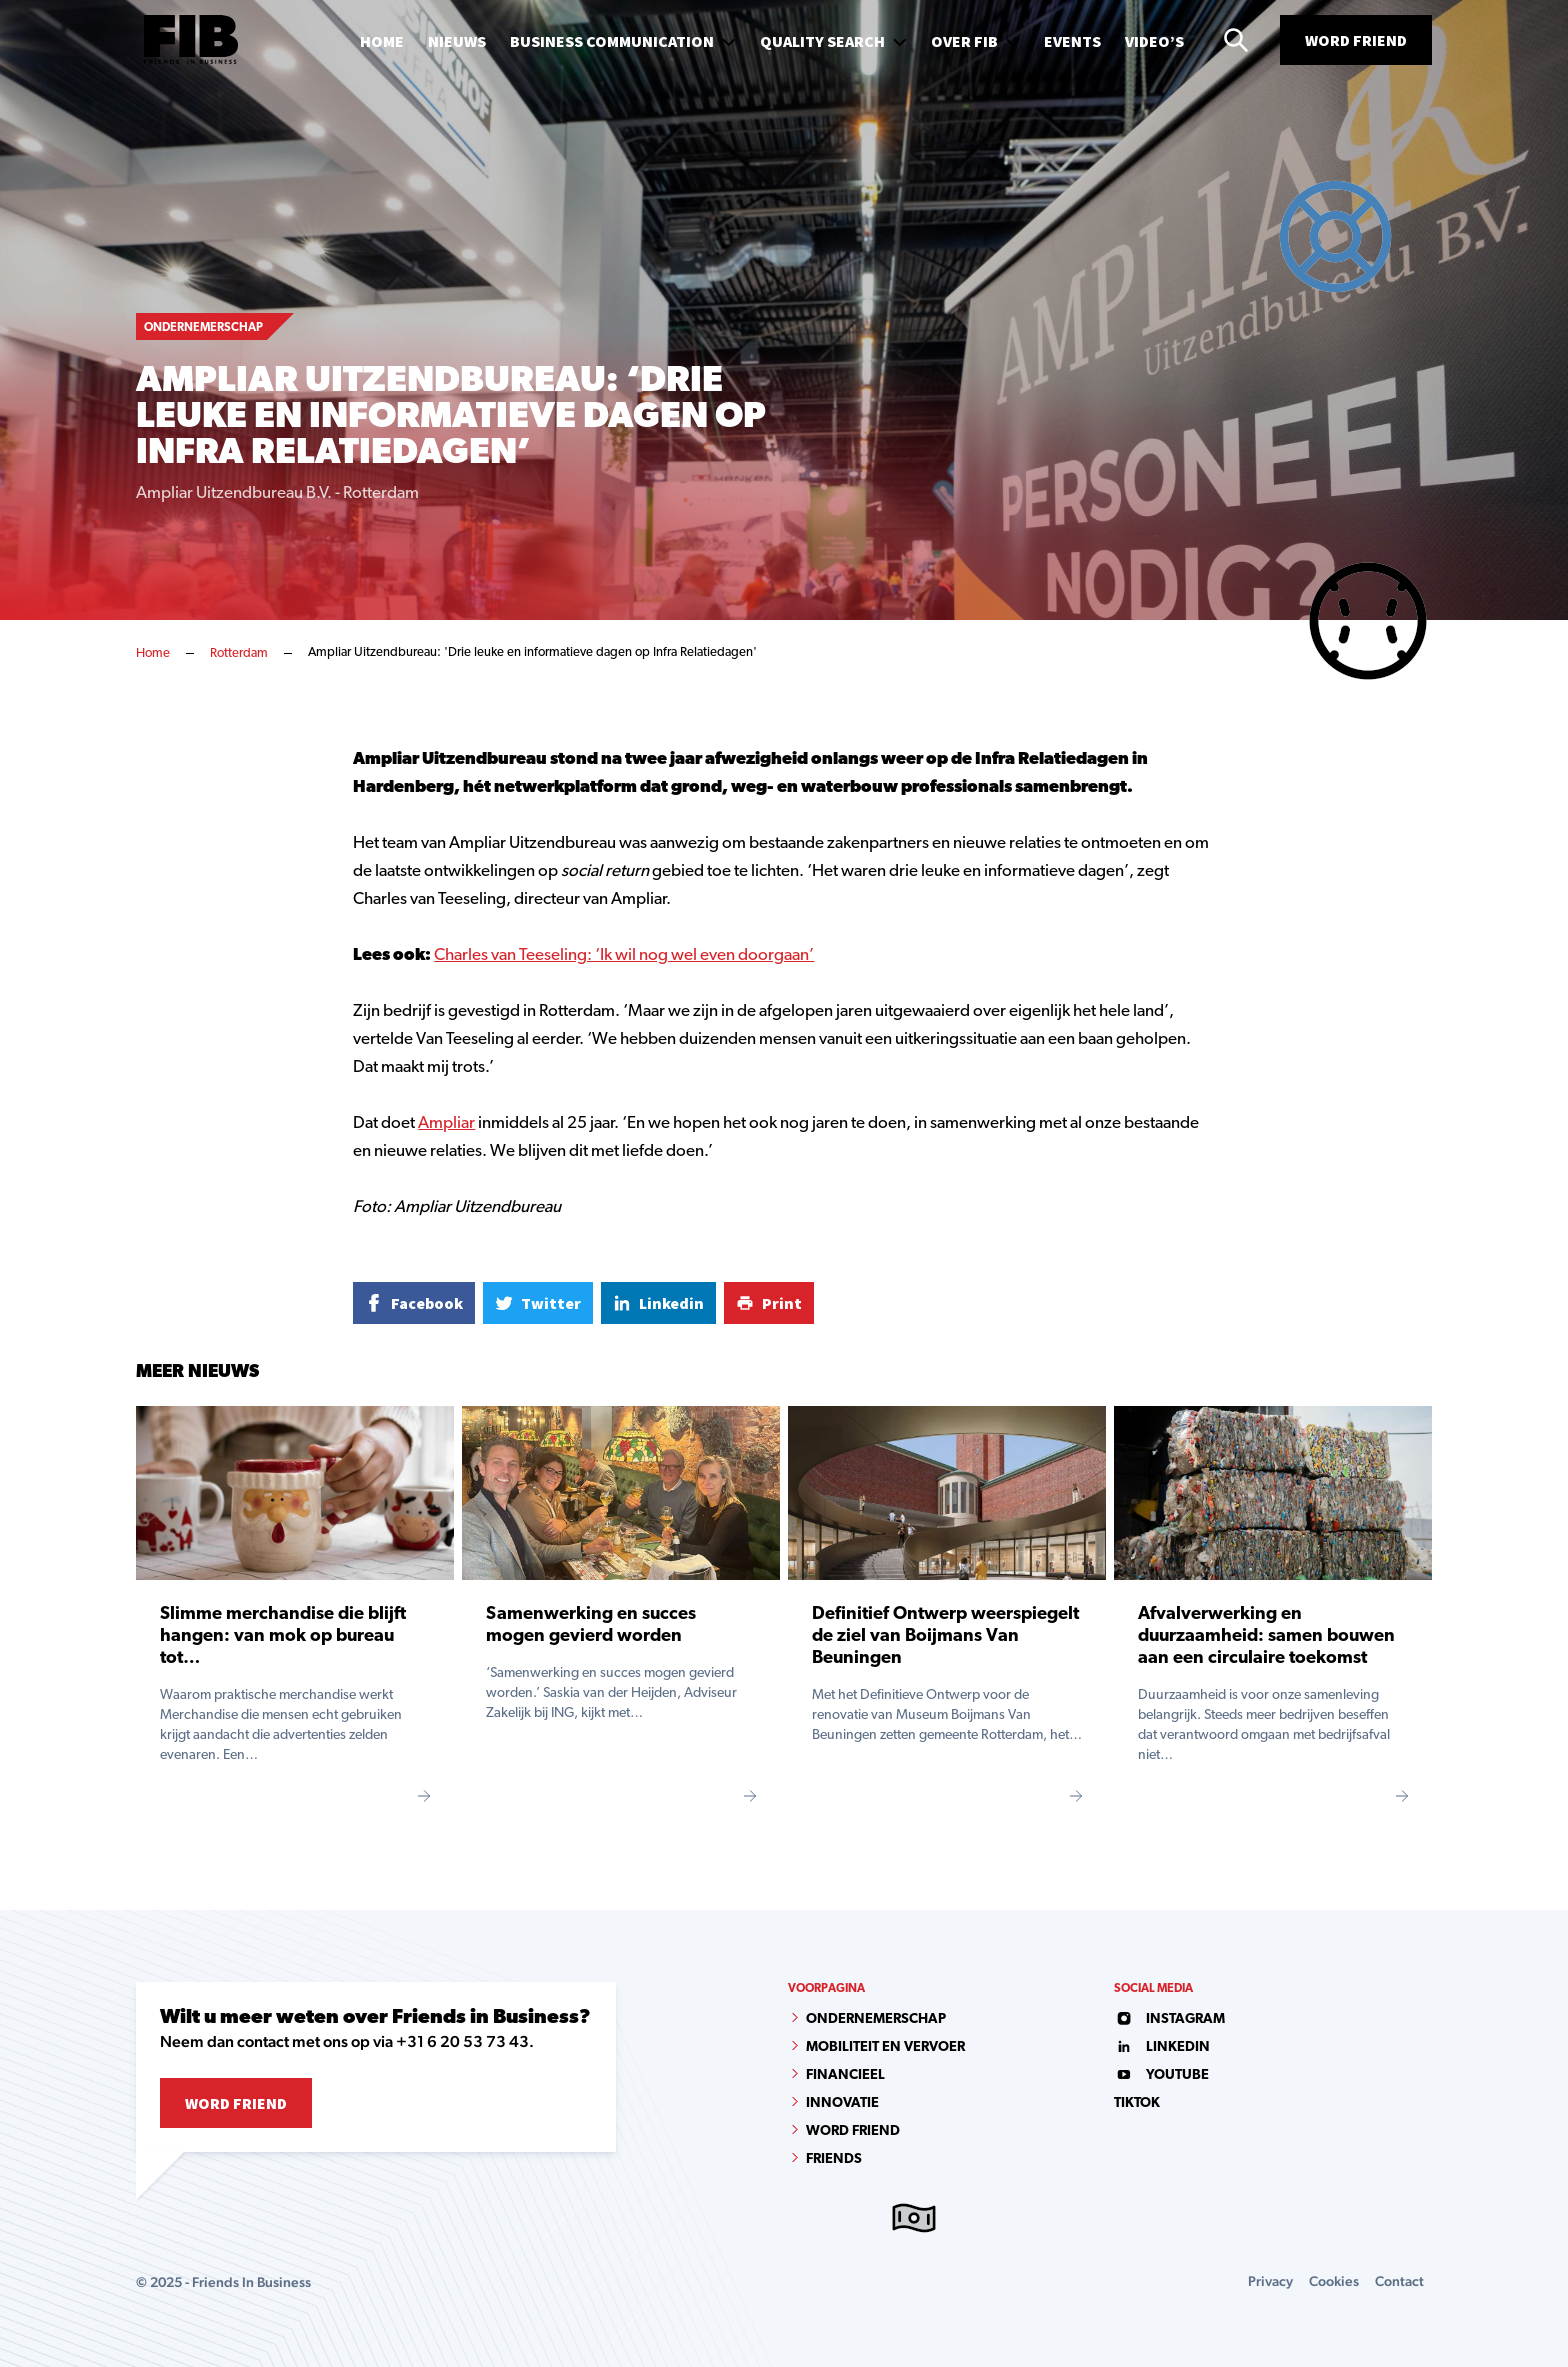 The height and width of the screenshot is (2367, 1568). What do you see at coordinates (1335, 236) in the screenshot?
I see `access help or support center` at bounding box center [1335, 236].